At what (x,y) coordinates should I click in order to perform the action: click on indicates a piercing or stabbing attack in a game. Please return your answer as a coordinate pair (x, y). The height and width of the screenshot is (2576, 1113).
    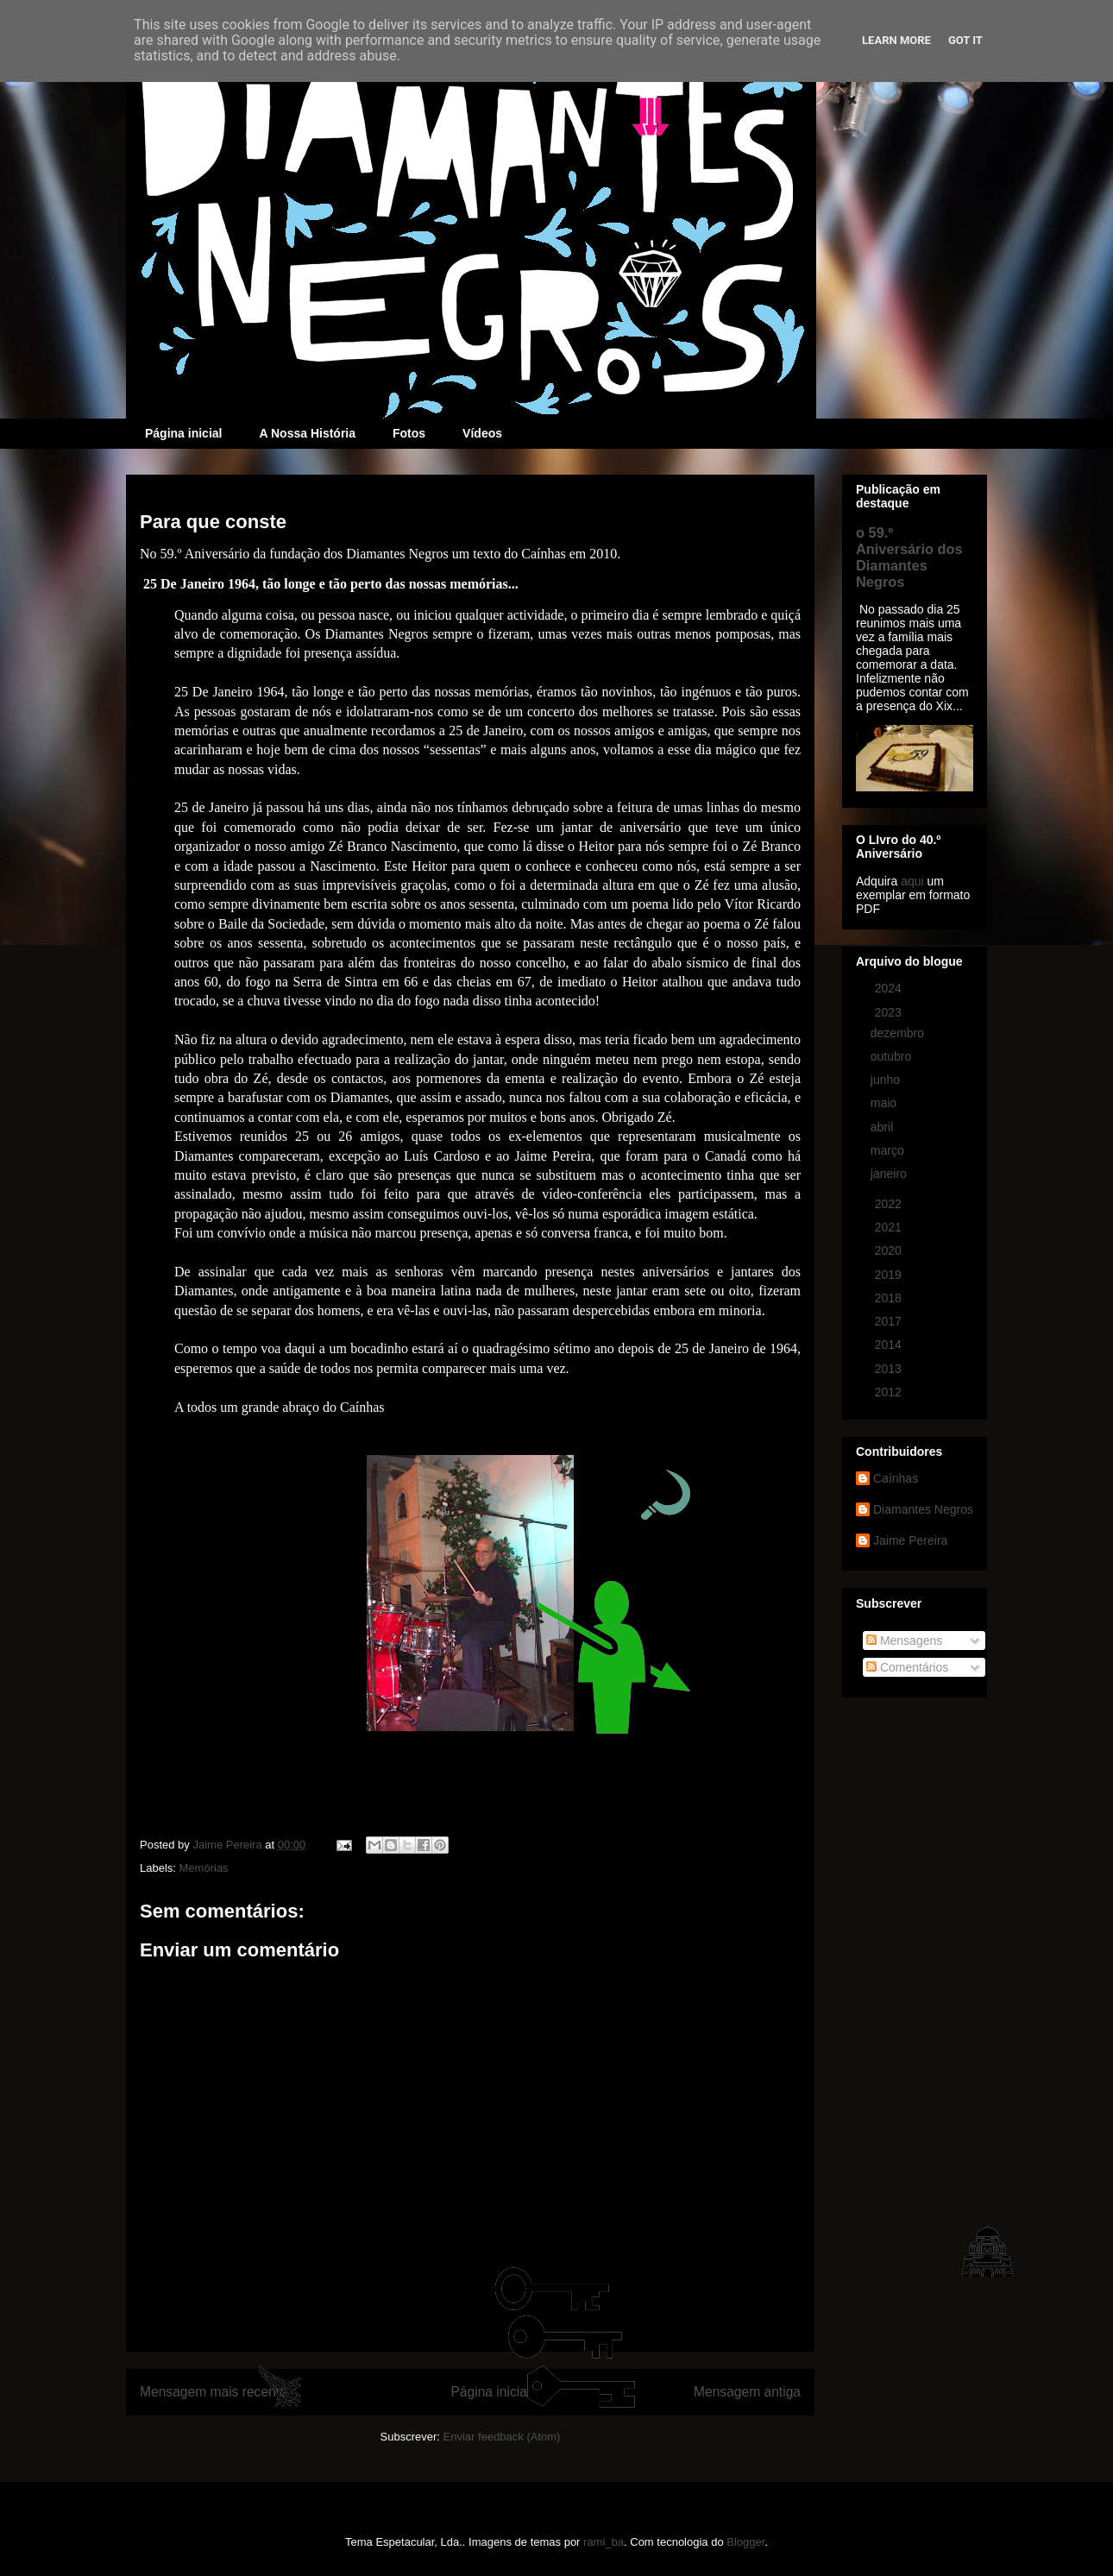
    Looking at the image, I should click on (614, 1657).